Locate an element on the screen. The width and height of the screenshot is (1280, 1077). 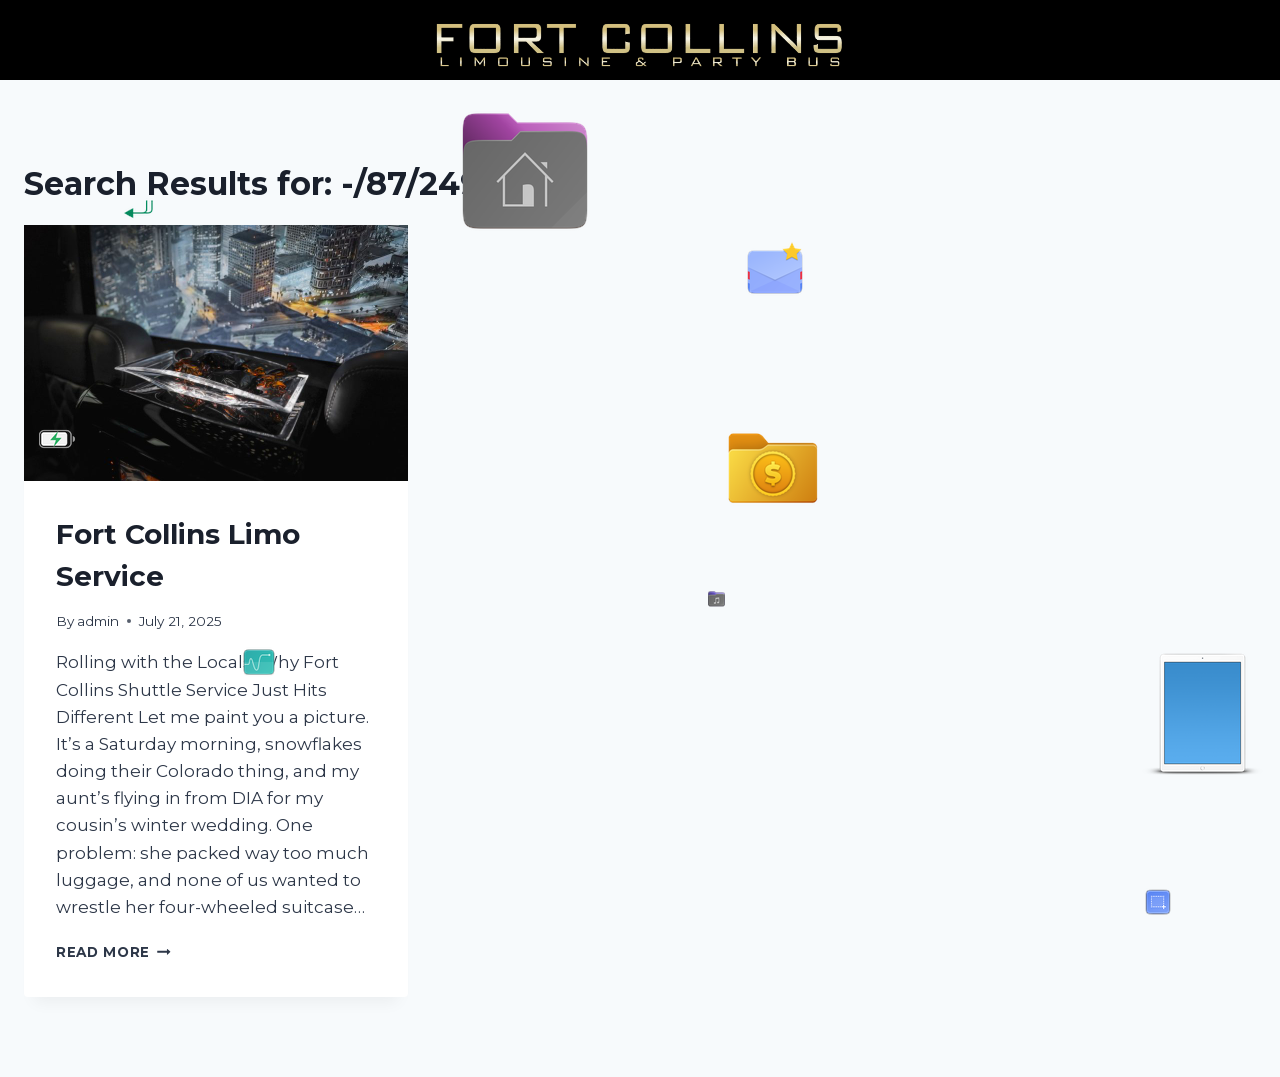
indicates battery is charging at 90% is located at coordinates (57, 439).